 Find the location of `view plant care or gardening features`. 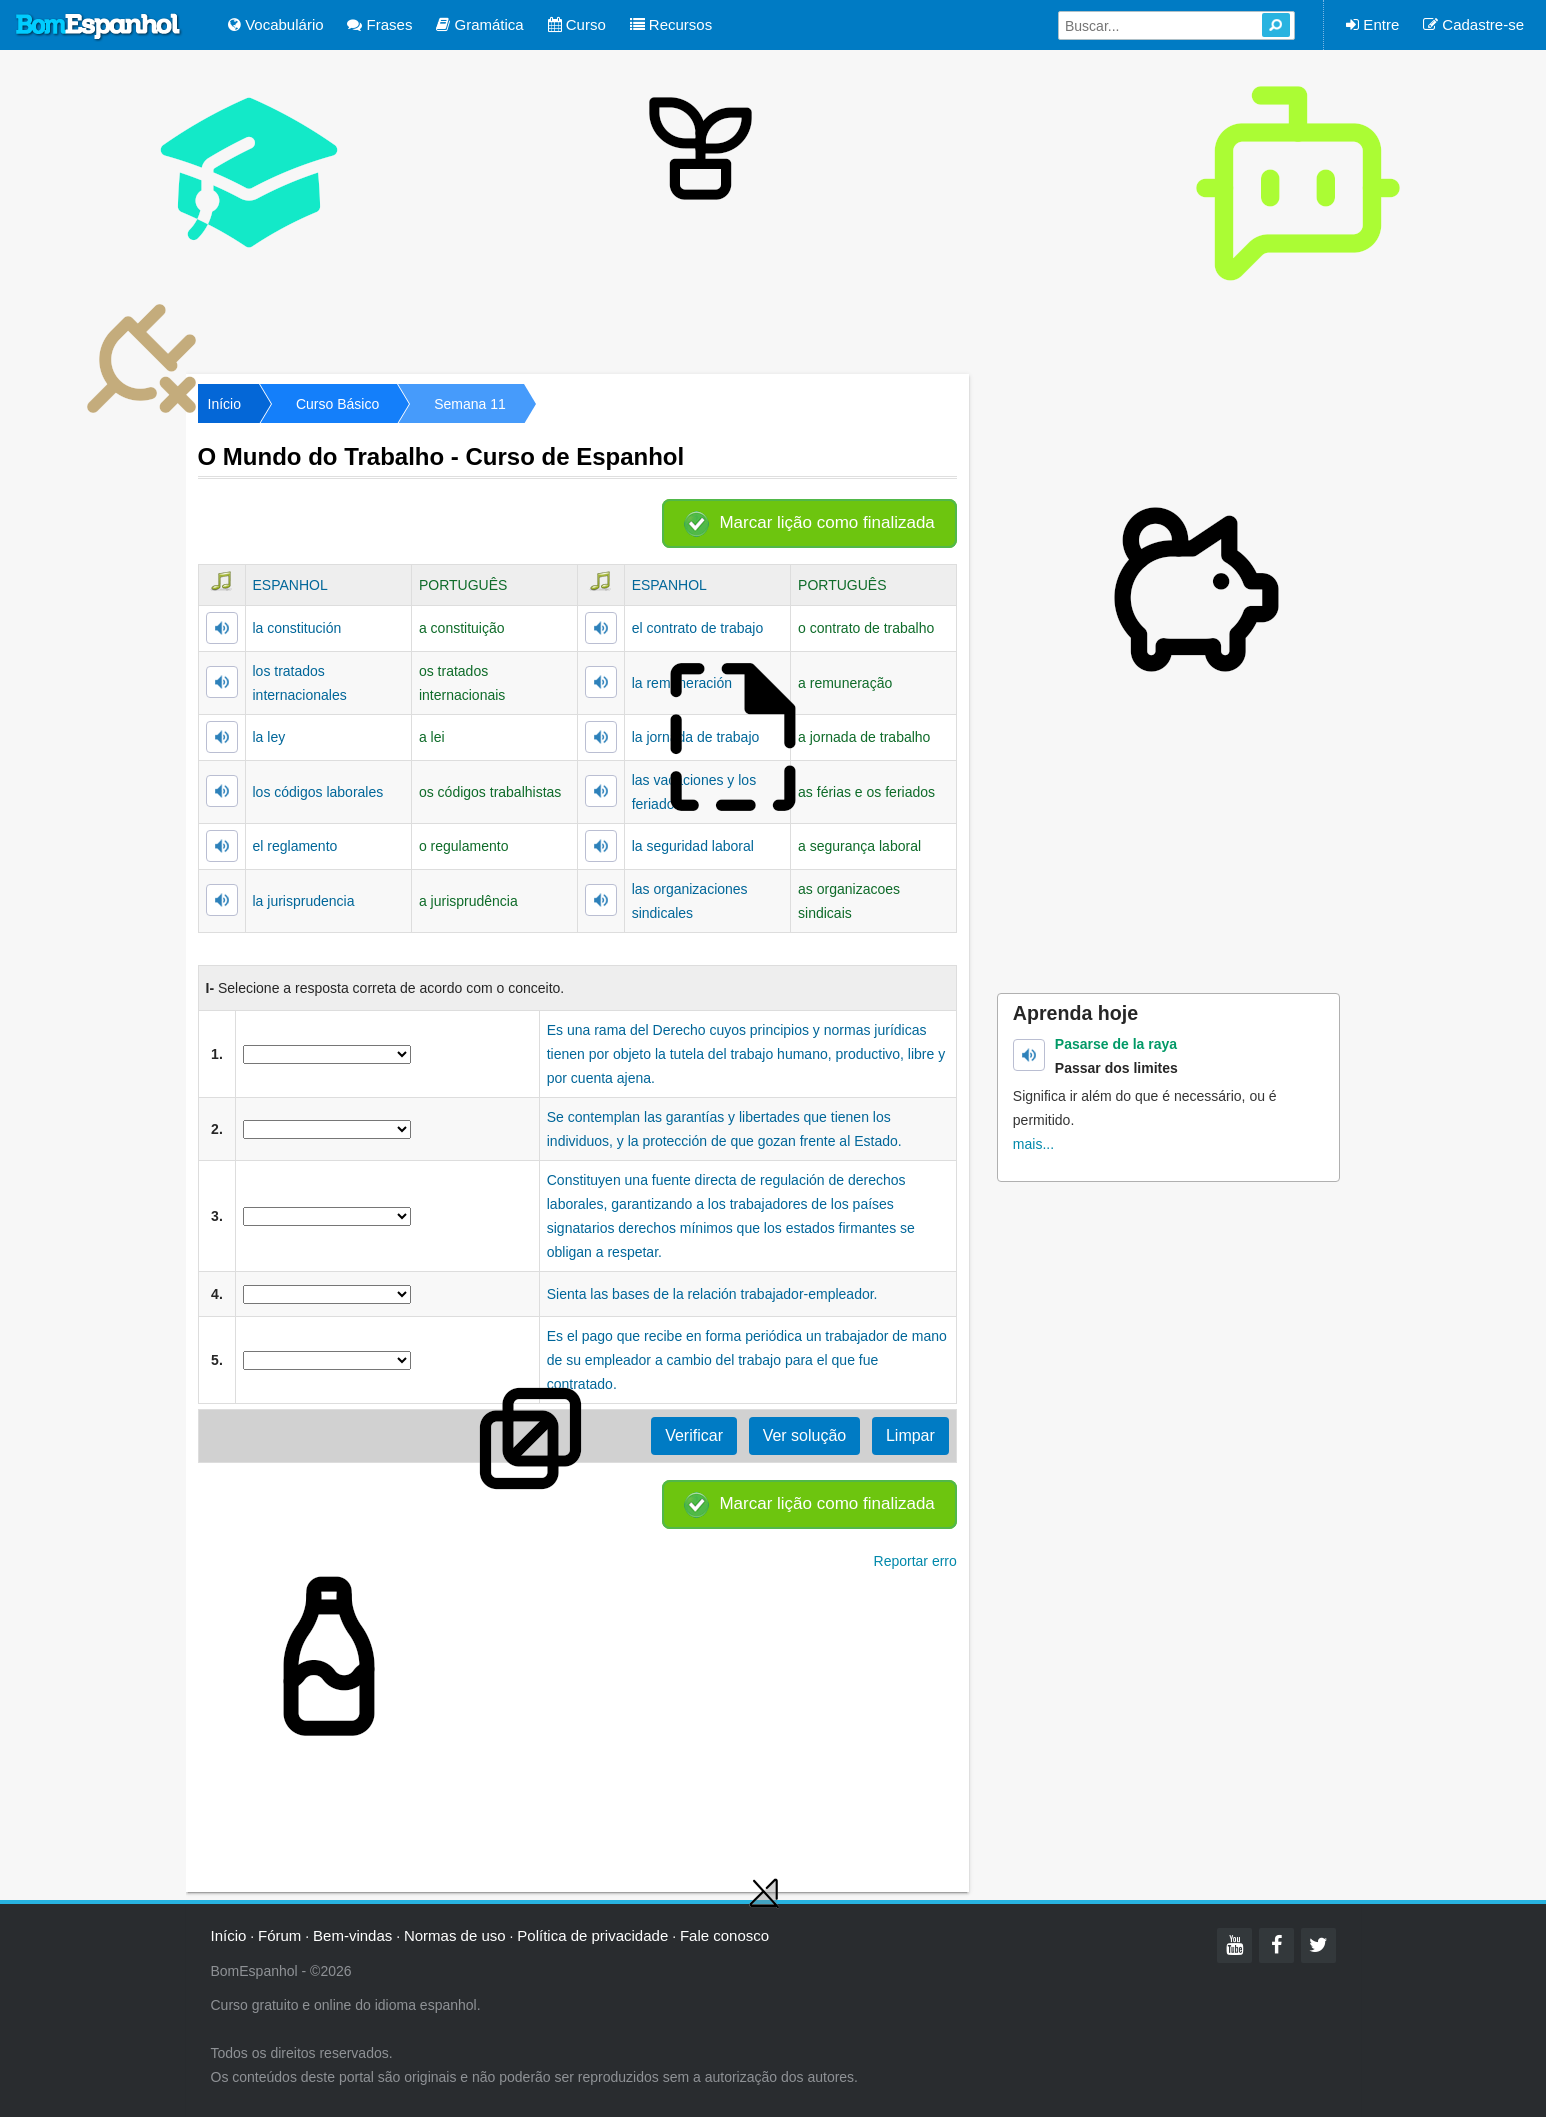

view plant care or gardening features is located at coordinates (700, 148).